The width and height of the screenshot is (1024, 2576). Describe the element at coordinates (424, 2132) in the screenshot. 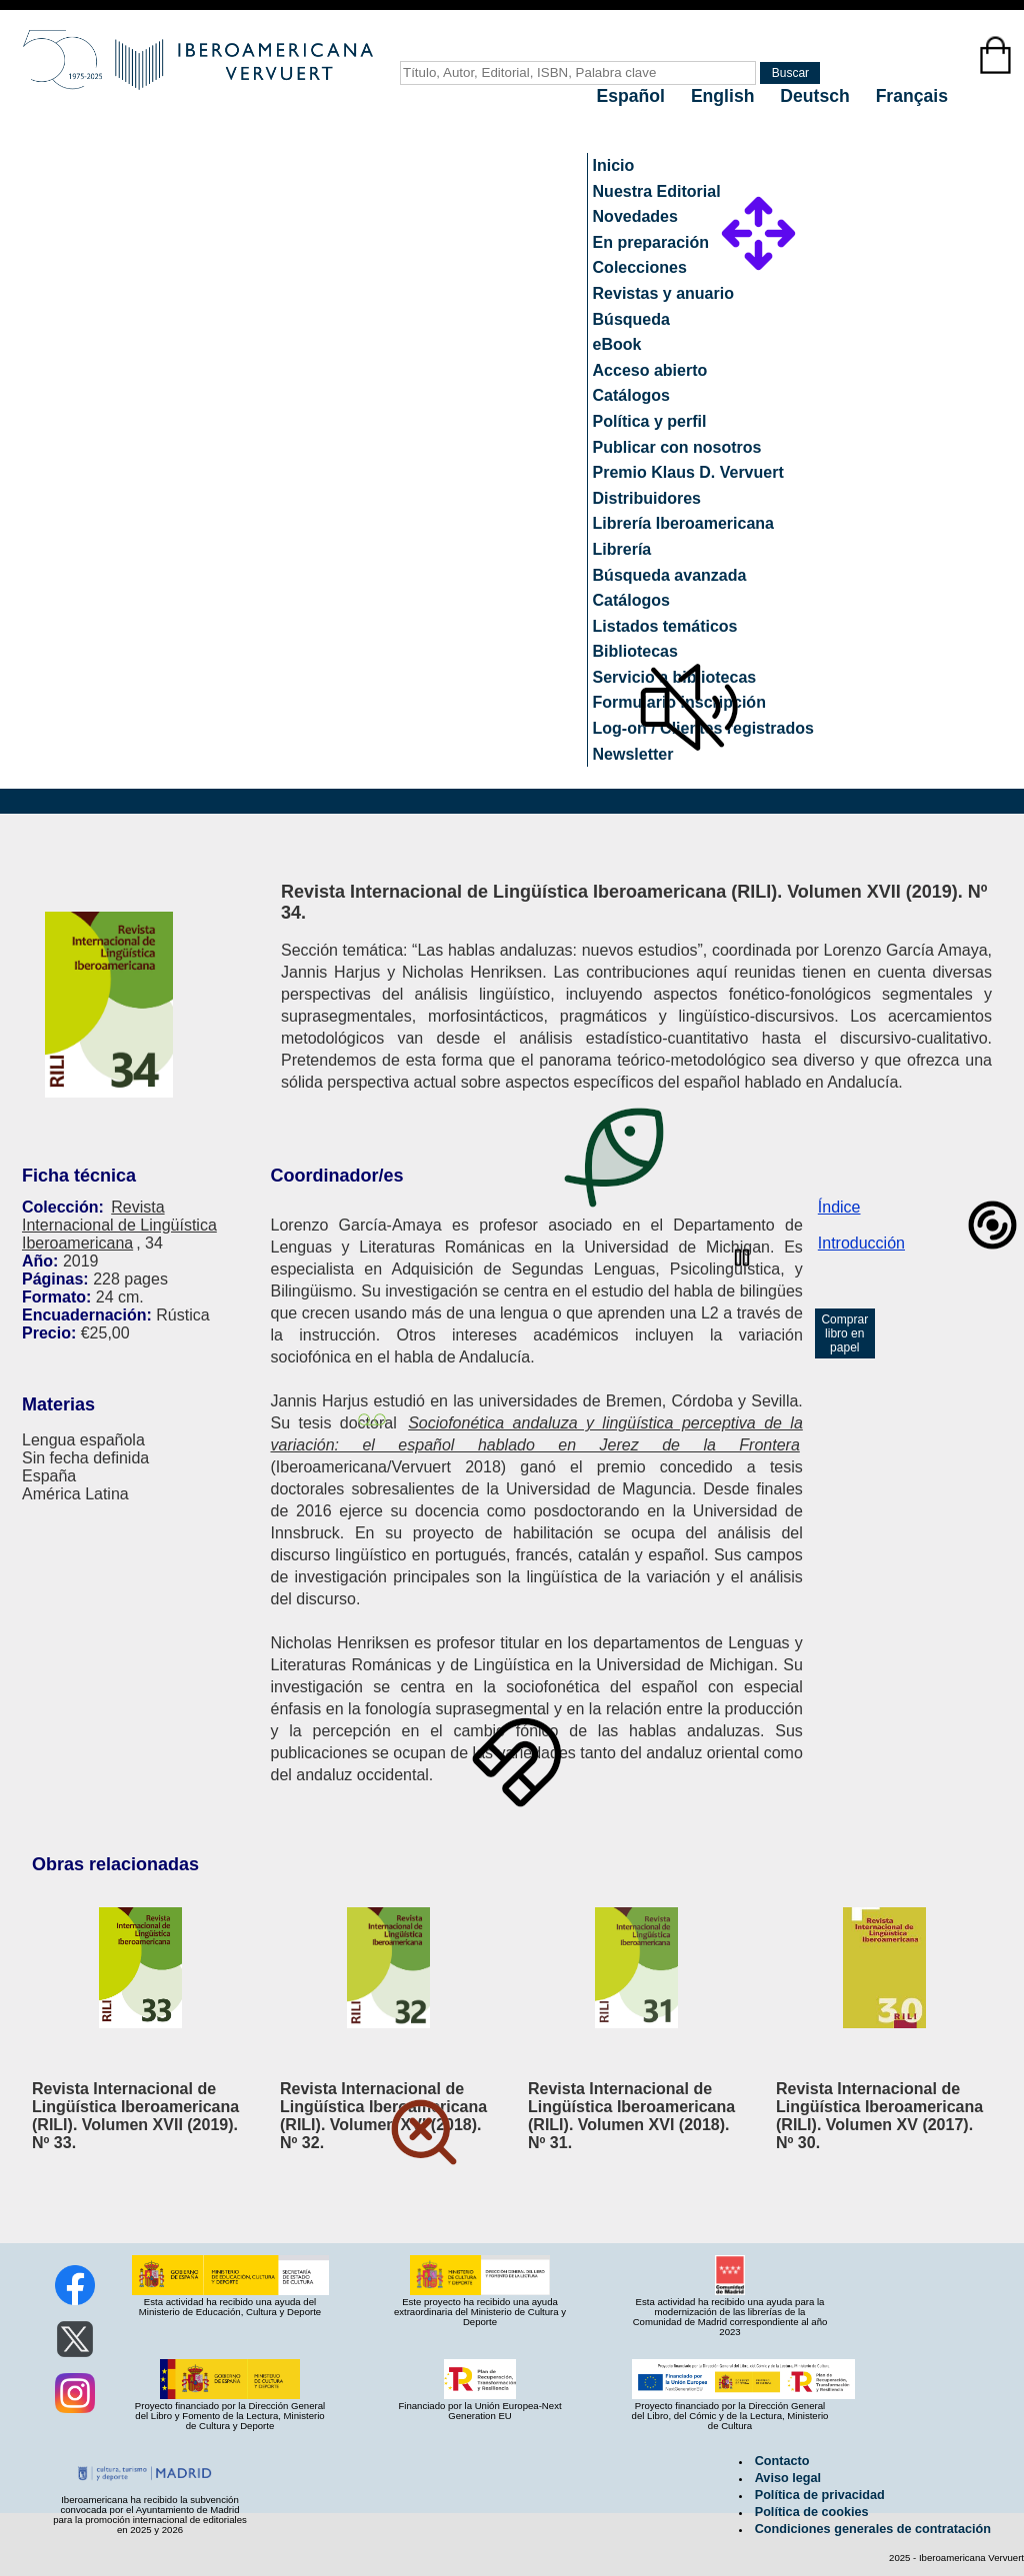

I see `clear search query` at that location.